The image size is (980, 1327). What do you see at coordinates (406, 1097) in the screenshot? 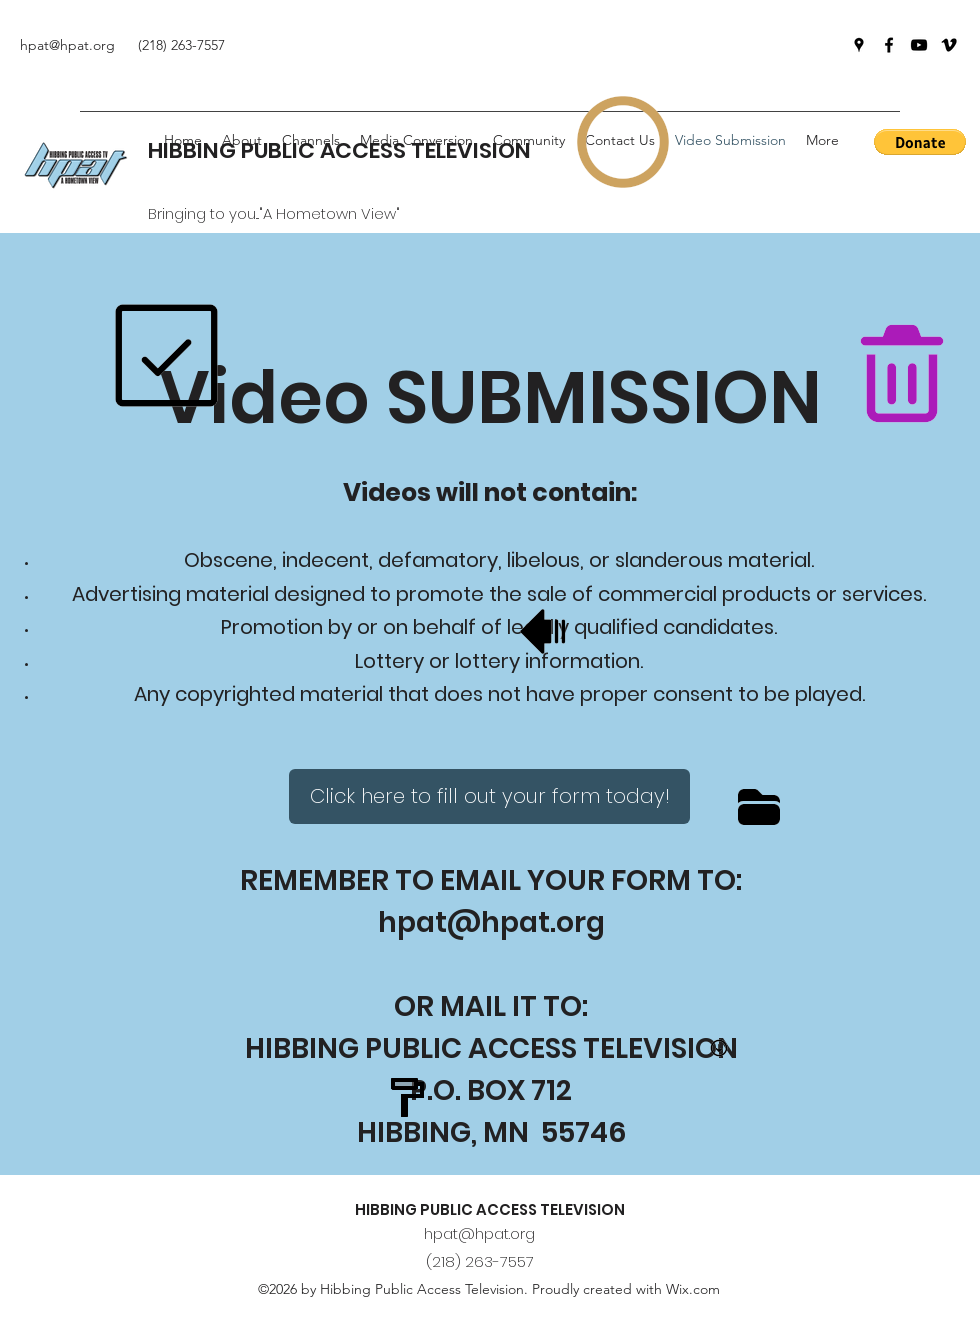
I see `apply formatting style to selected content` at bounding box center [406, 1097].